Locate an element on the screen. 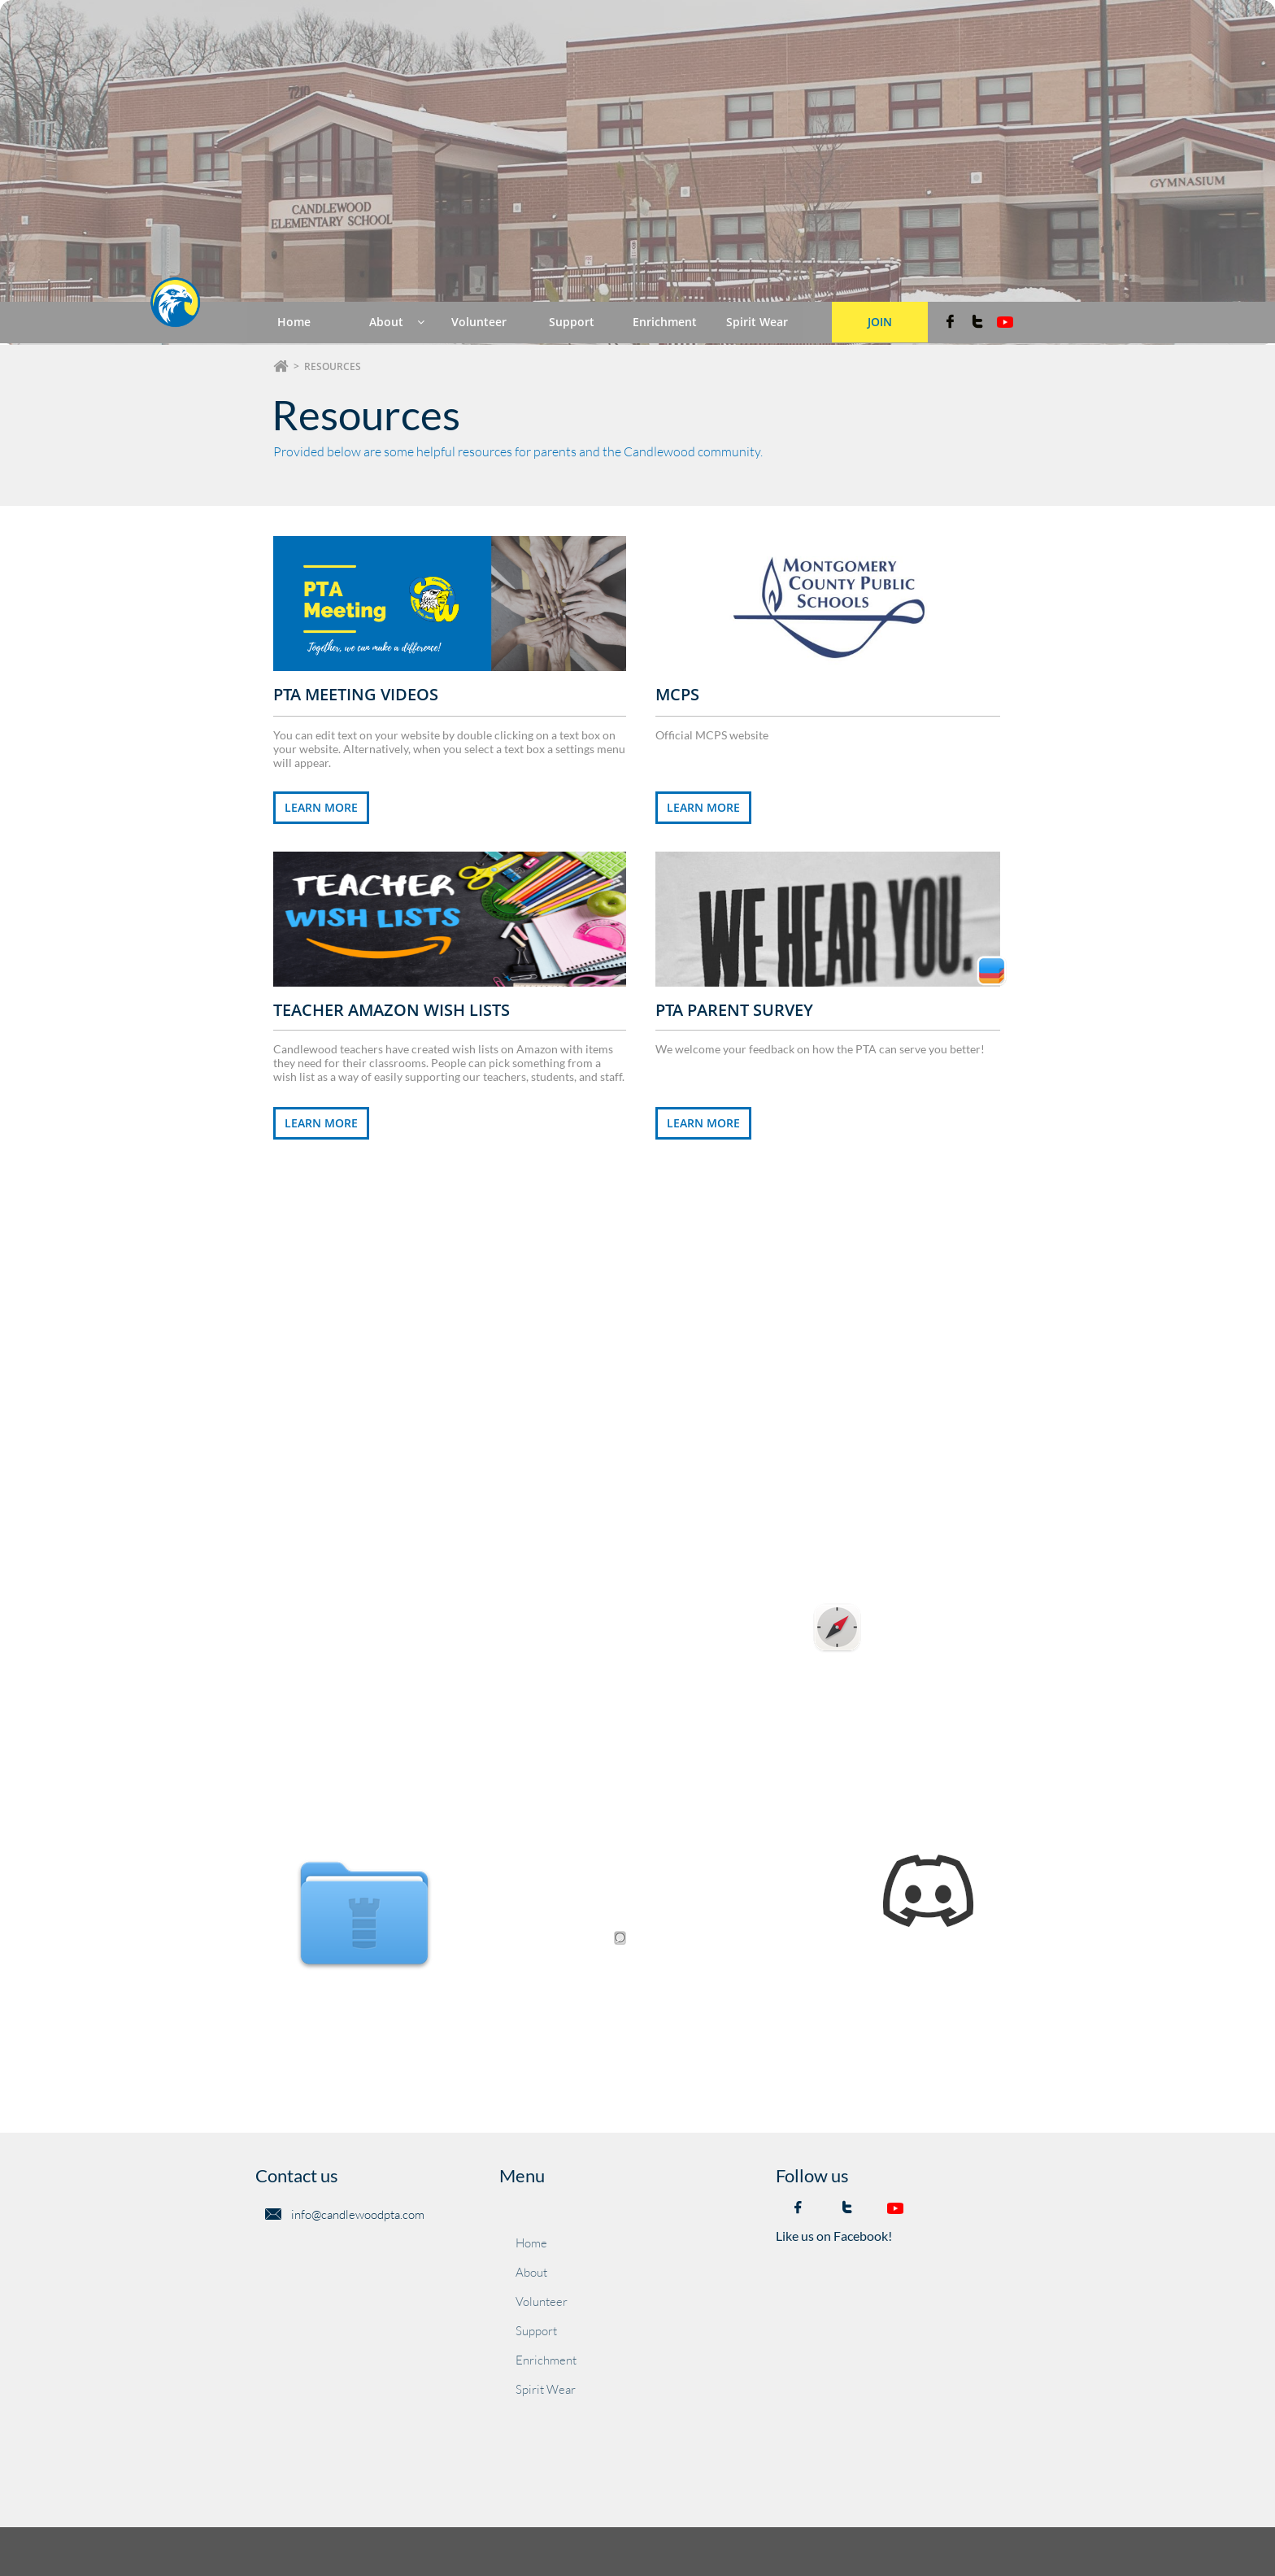 The image size is (1275, 2576). open navigation or compass preferences is located at coordinates (837, 1627).